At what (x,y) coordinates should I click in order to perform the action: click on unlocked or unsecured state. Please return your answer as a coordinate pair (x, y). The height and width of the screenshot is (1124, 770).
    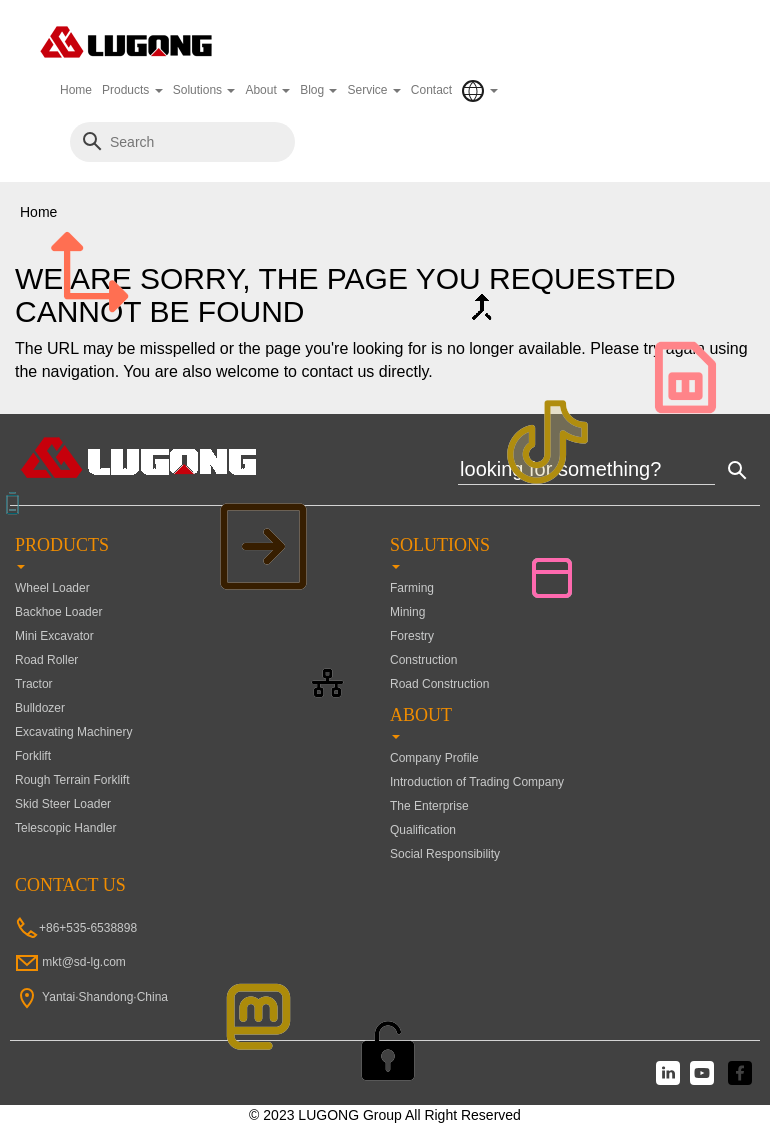
    Looking at the image, I should click on (388, 1054).